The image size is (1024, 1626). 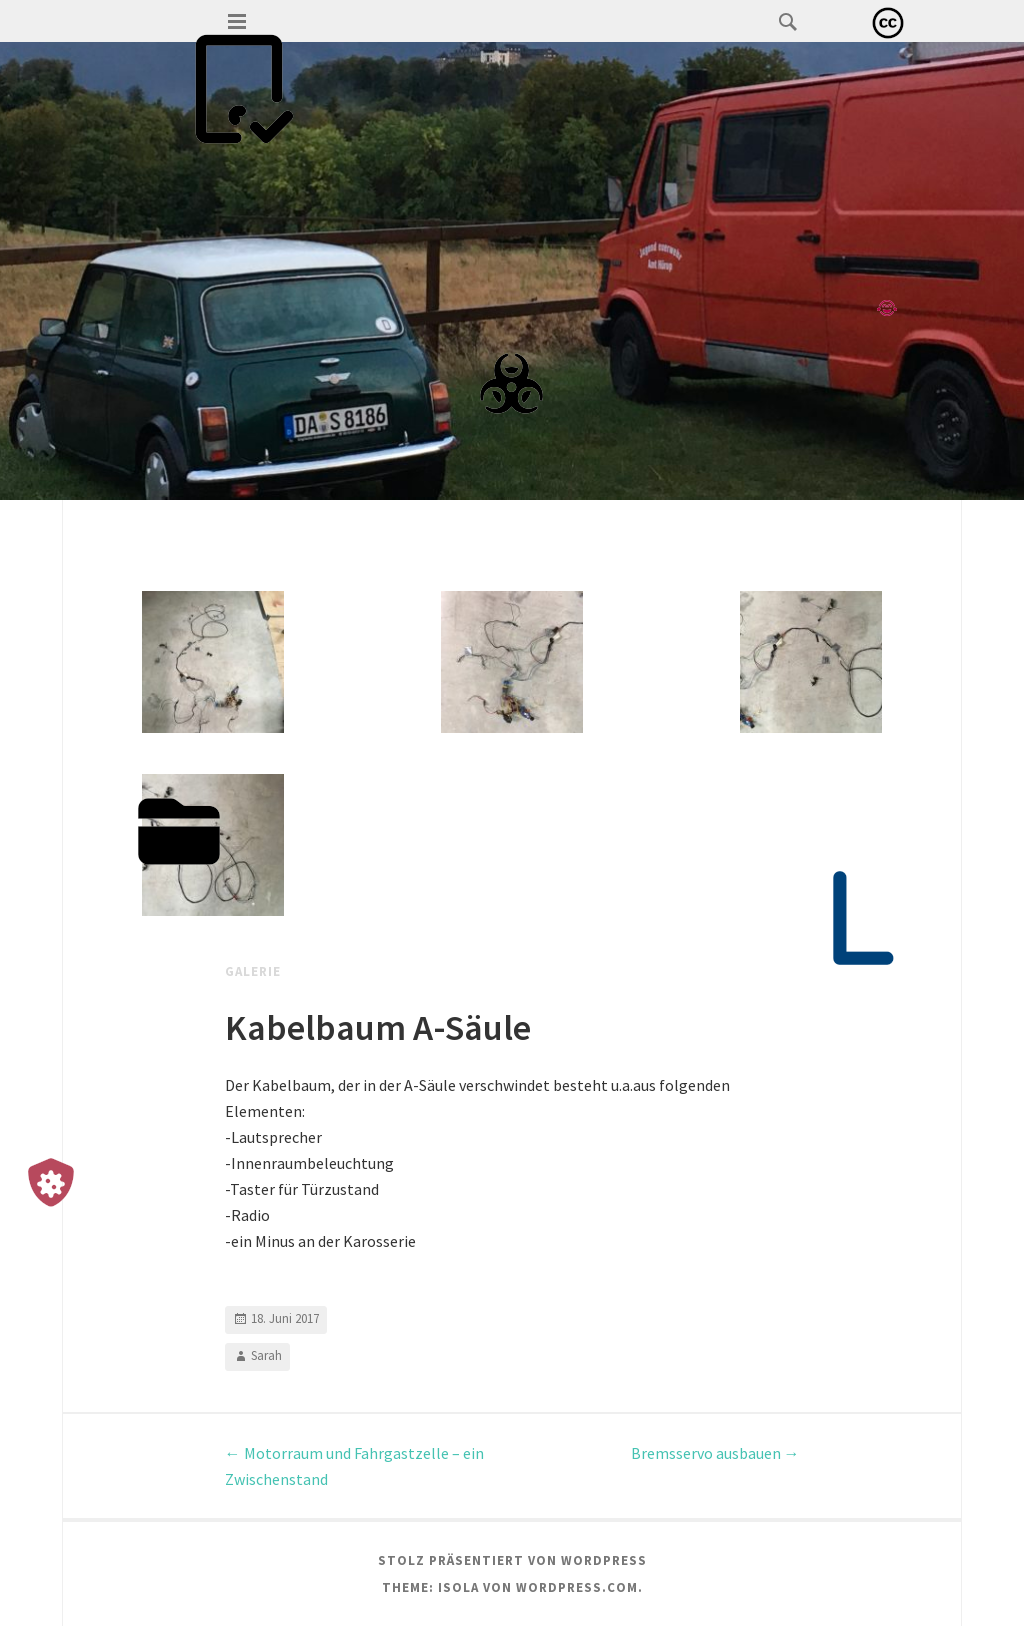 I want to click on indicates a label or list view option, so click(x=860, y=918).